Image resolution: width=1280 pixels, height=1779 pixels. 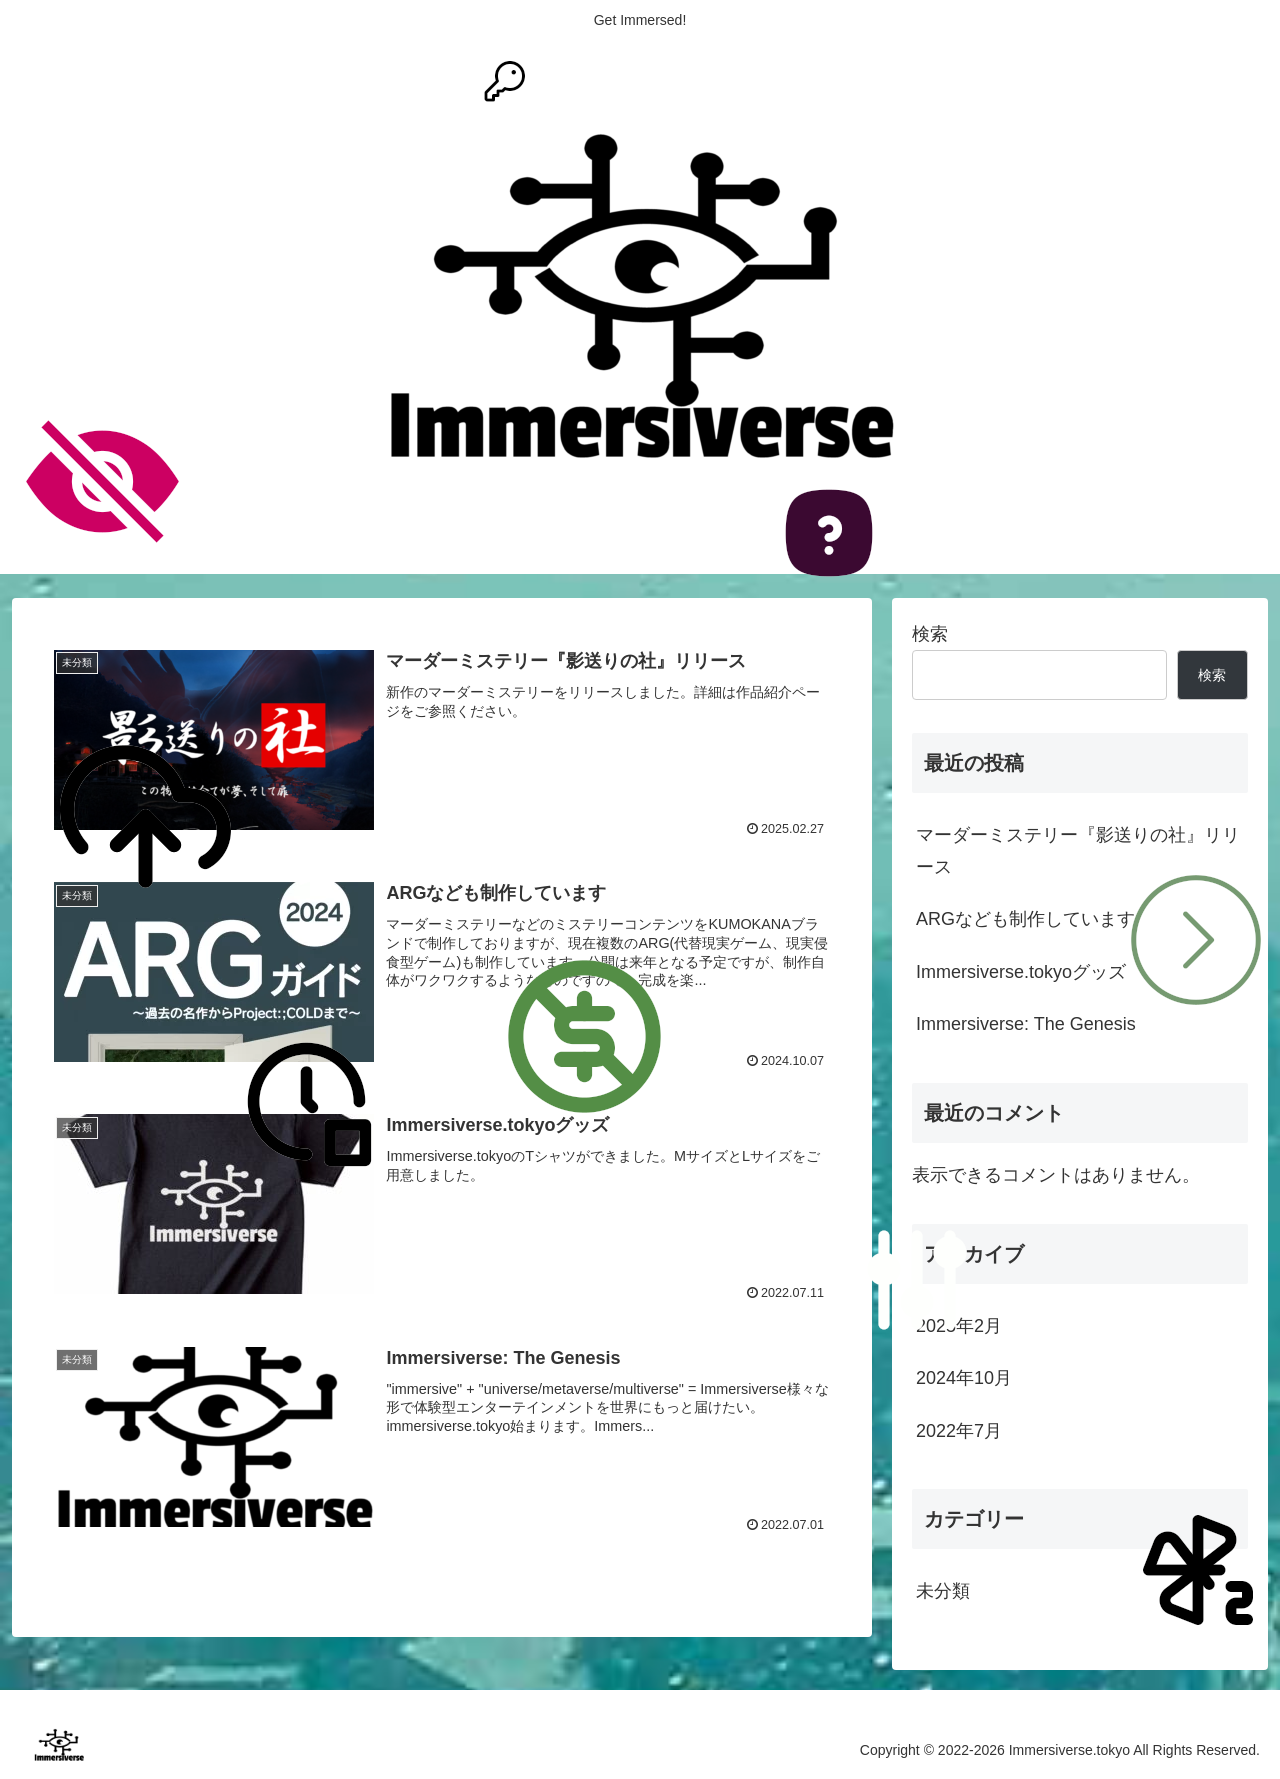 I want to click on upload file to cloud storage, so click(x=145, y=816).